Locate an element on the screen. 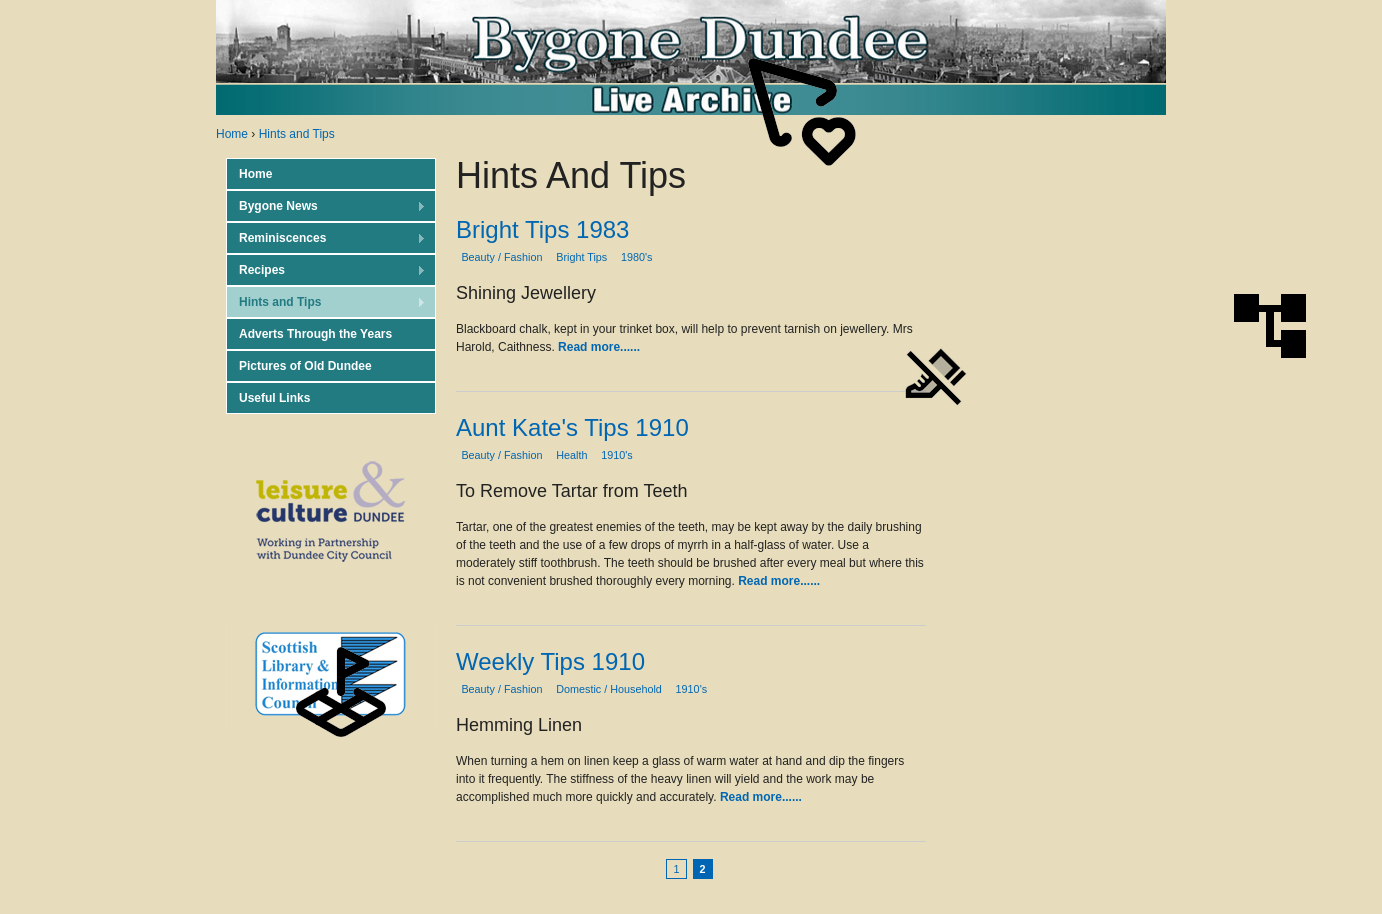 Image resolution: width=1382 pixels, height=914 pixels. view land plot or parcel details is located at coordinates (341, 692).